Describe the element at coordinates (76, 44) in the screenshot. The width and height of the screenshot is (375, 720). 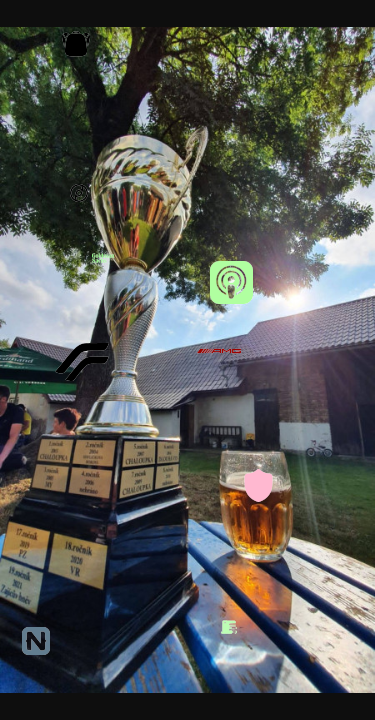
I see `visit showwcase developer portfolio platform` at that location.